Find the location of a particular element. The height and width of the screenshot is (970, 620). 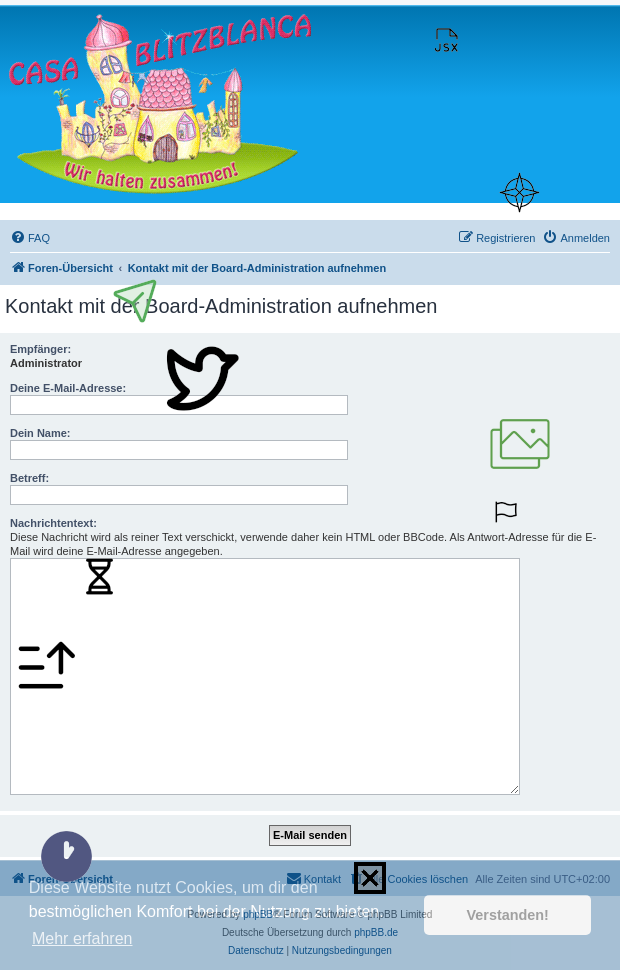

jsx file type indicator is located at coordinates (447, 41).